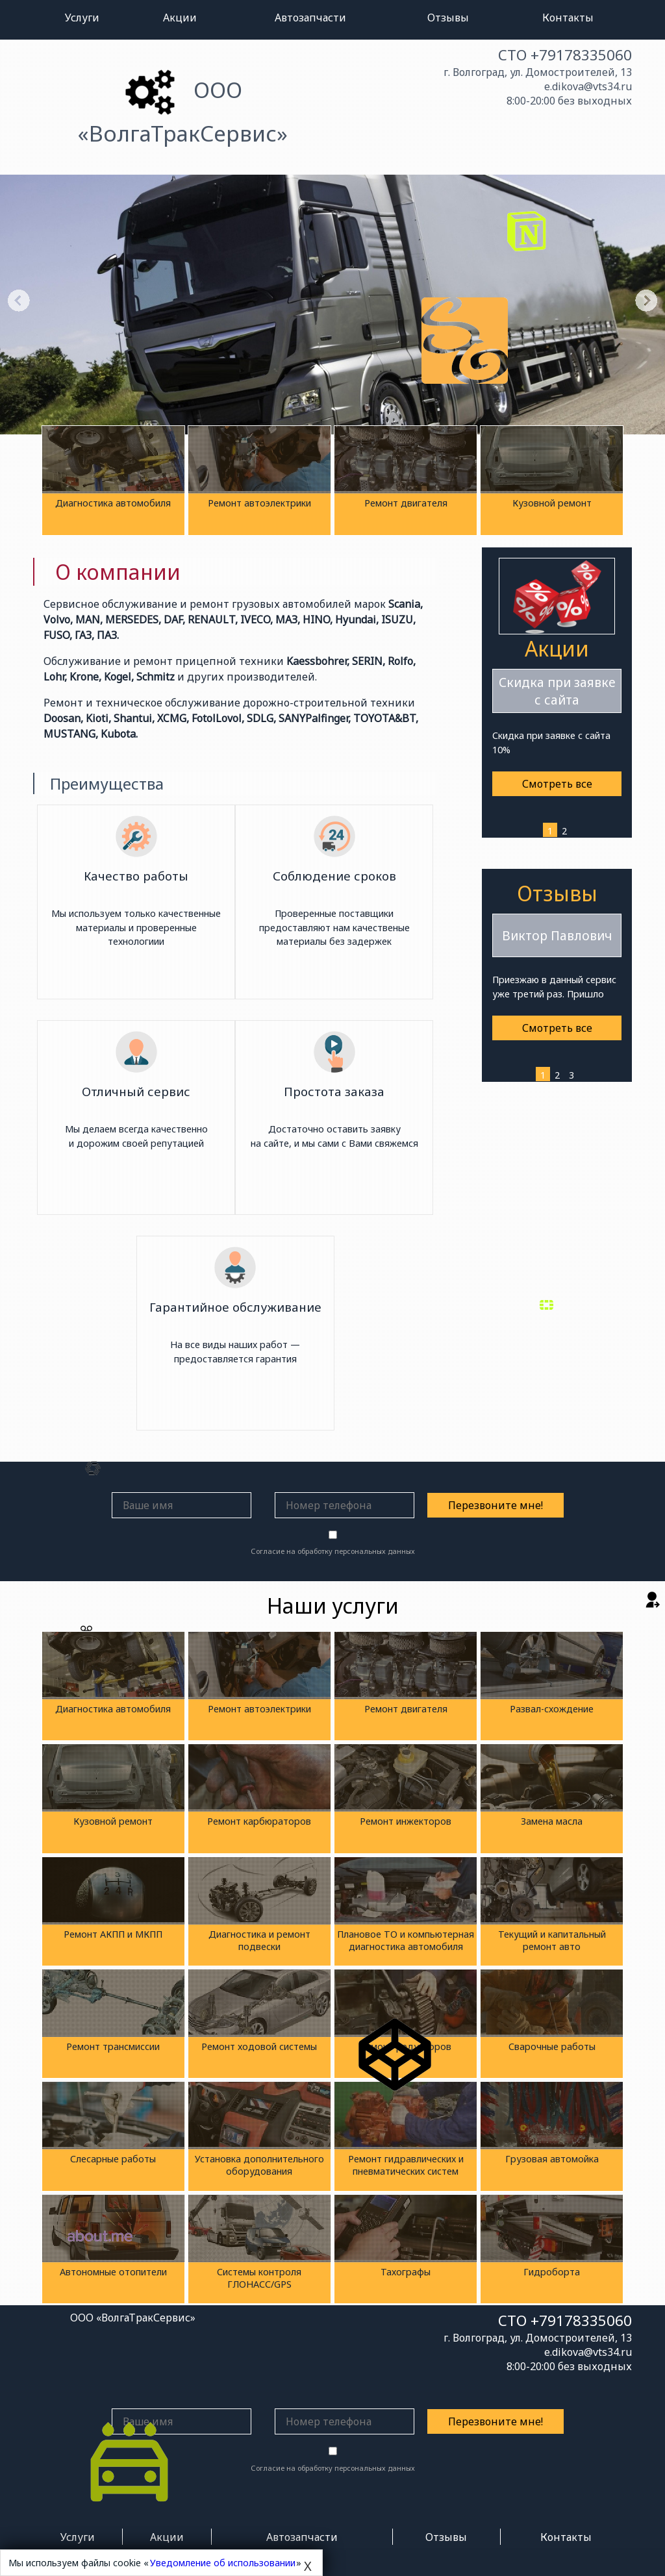 The image size is (665, 2576). Describe the element at coordinates (93, 1468) in the screenshot. I see `plume app or service logo` at that location.